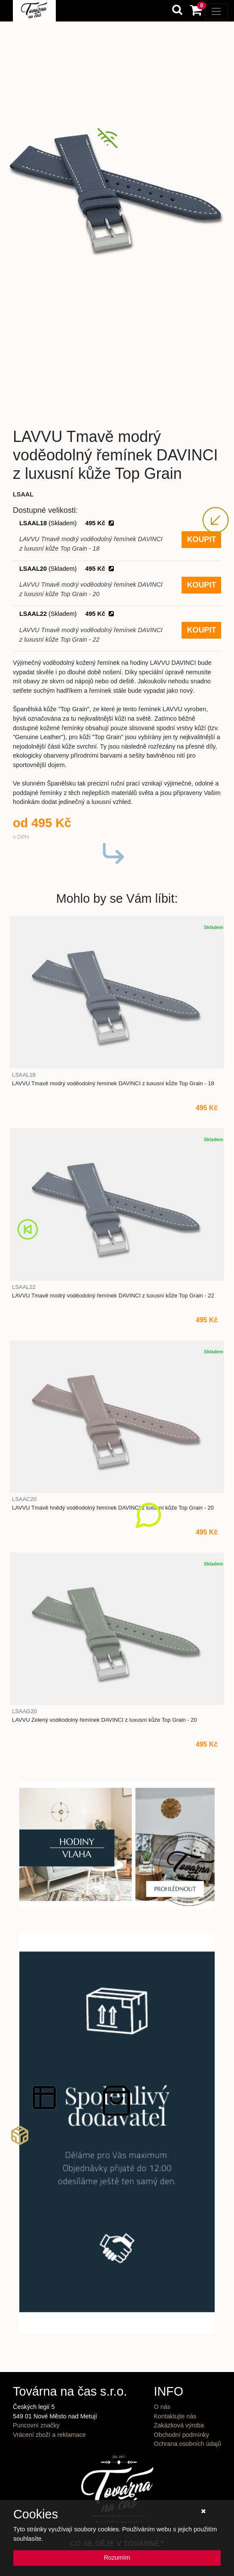 The height and width of the screenshot is (2576, 234). Describe the element at coordinates (107, 138) in the screenshot. I see `indicates wifi is disabled or unavailable` at that location.